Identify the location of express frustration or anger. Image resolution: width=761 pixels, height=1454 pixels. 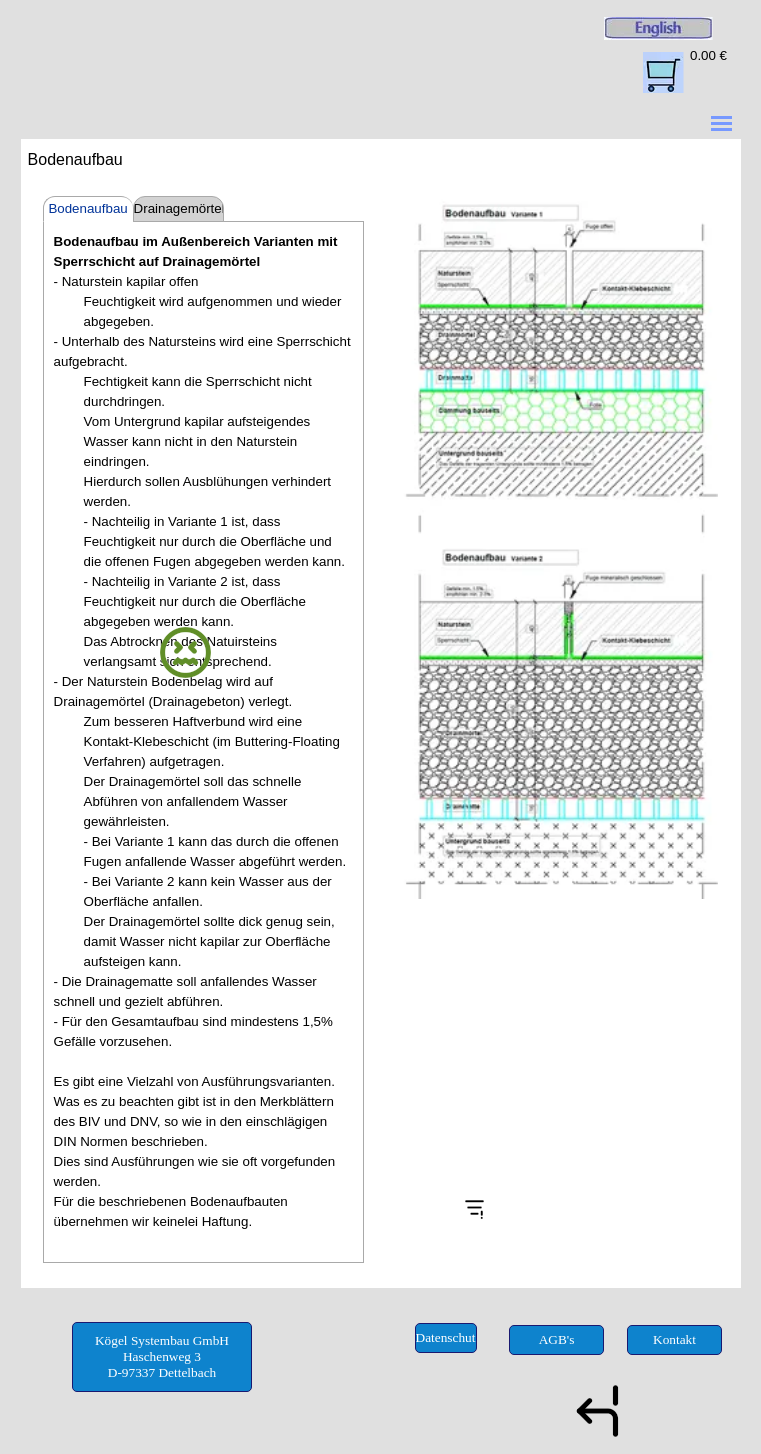
(185, 652).